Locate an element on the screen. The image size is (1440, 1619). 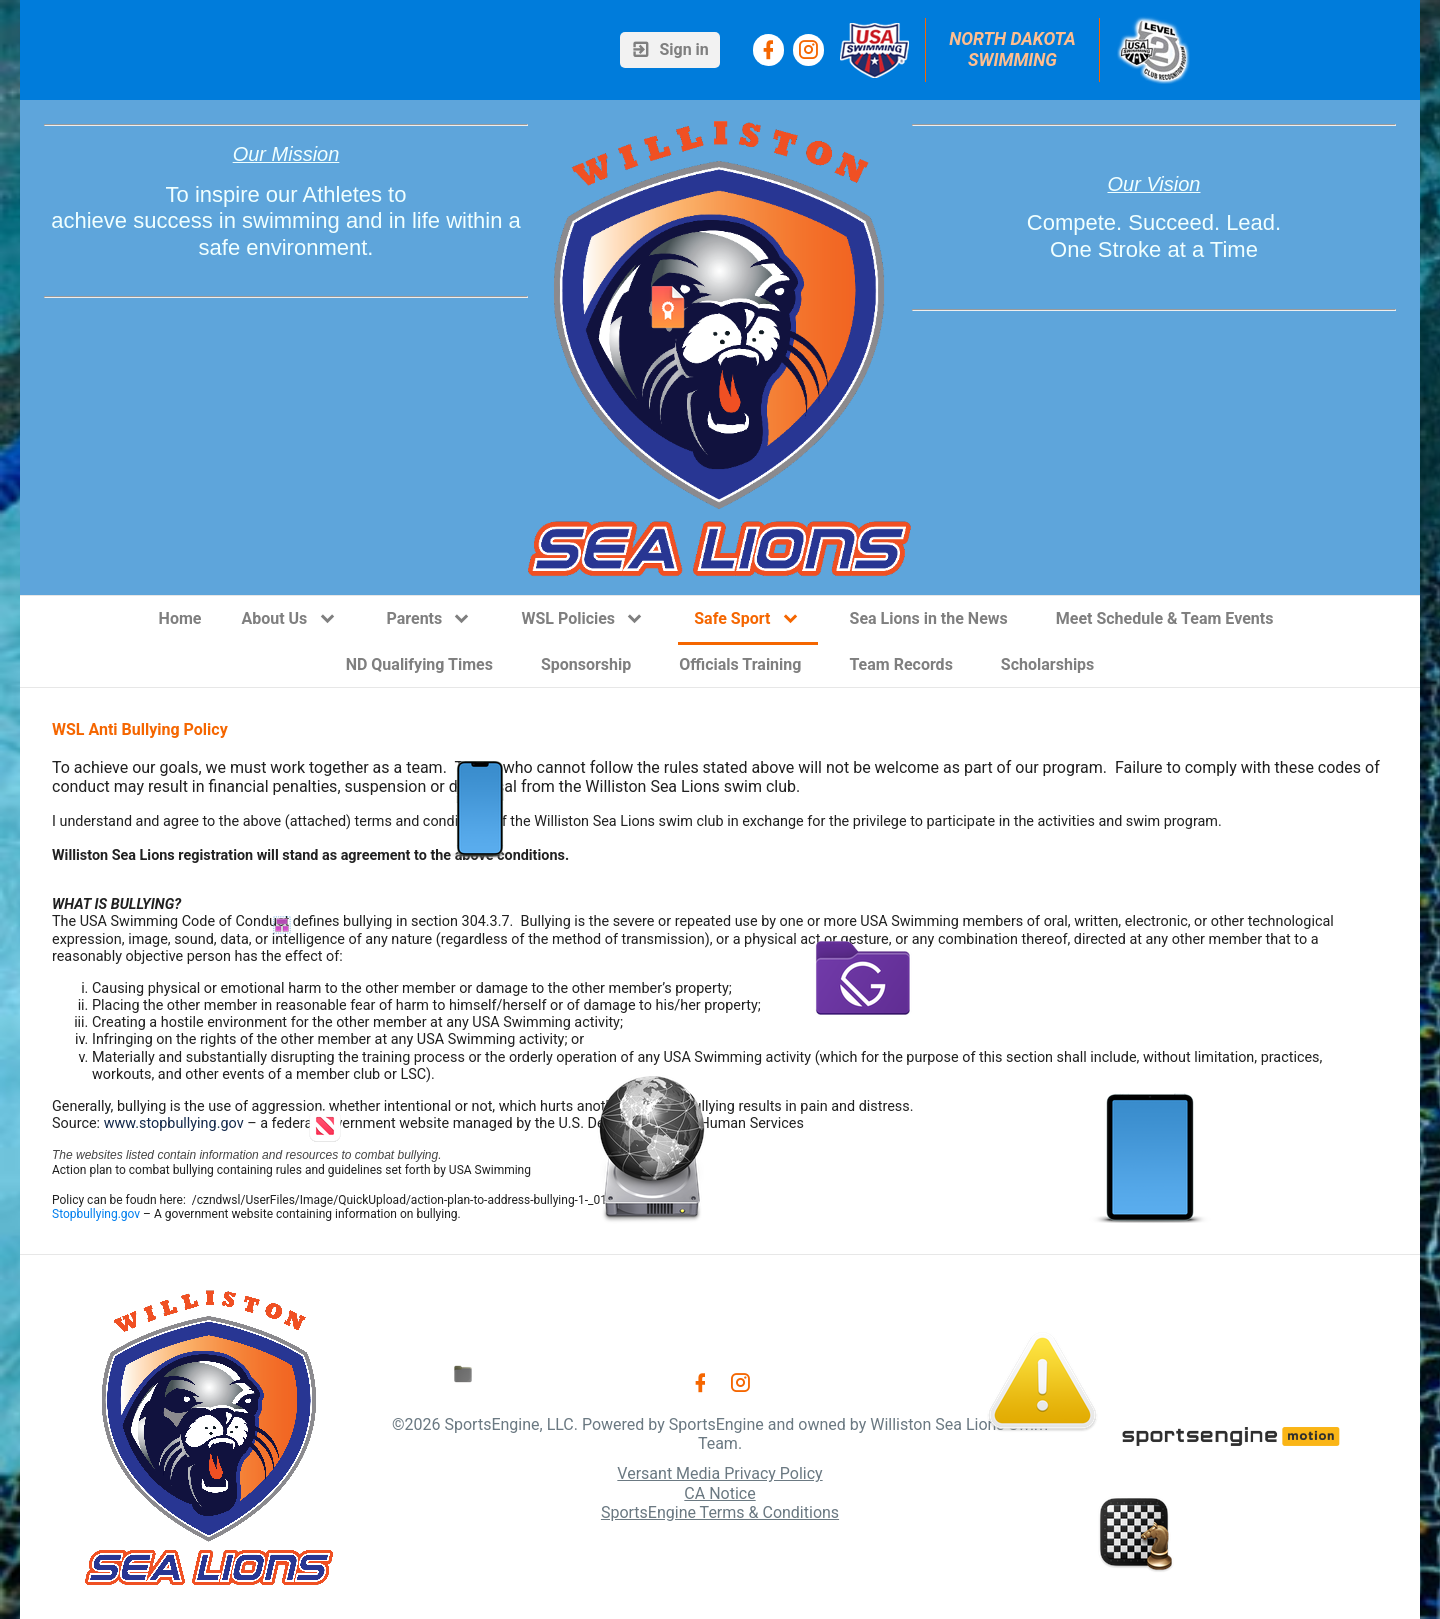
folder containing Gatsby project files is located at coordinates (862, 980).